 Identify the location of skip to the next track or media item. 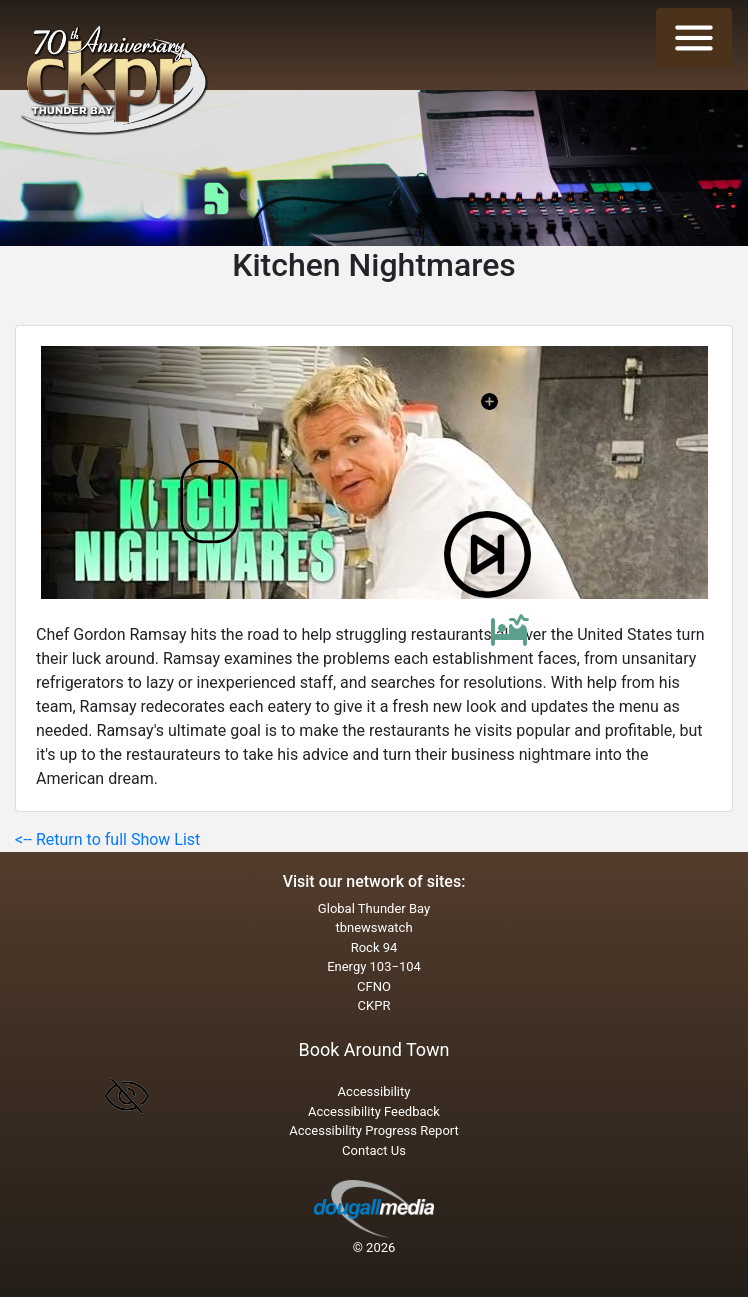
(487, 554).